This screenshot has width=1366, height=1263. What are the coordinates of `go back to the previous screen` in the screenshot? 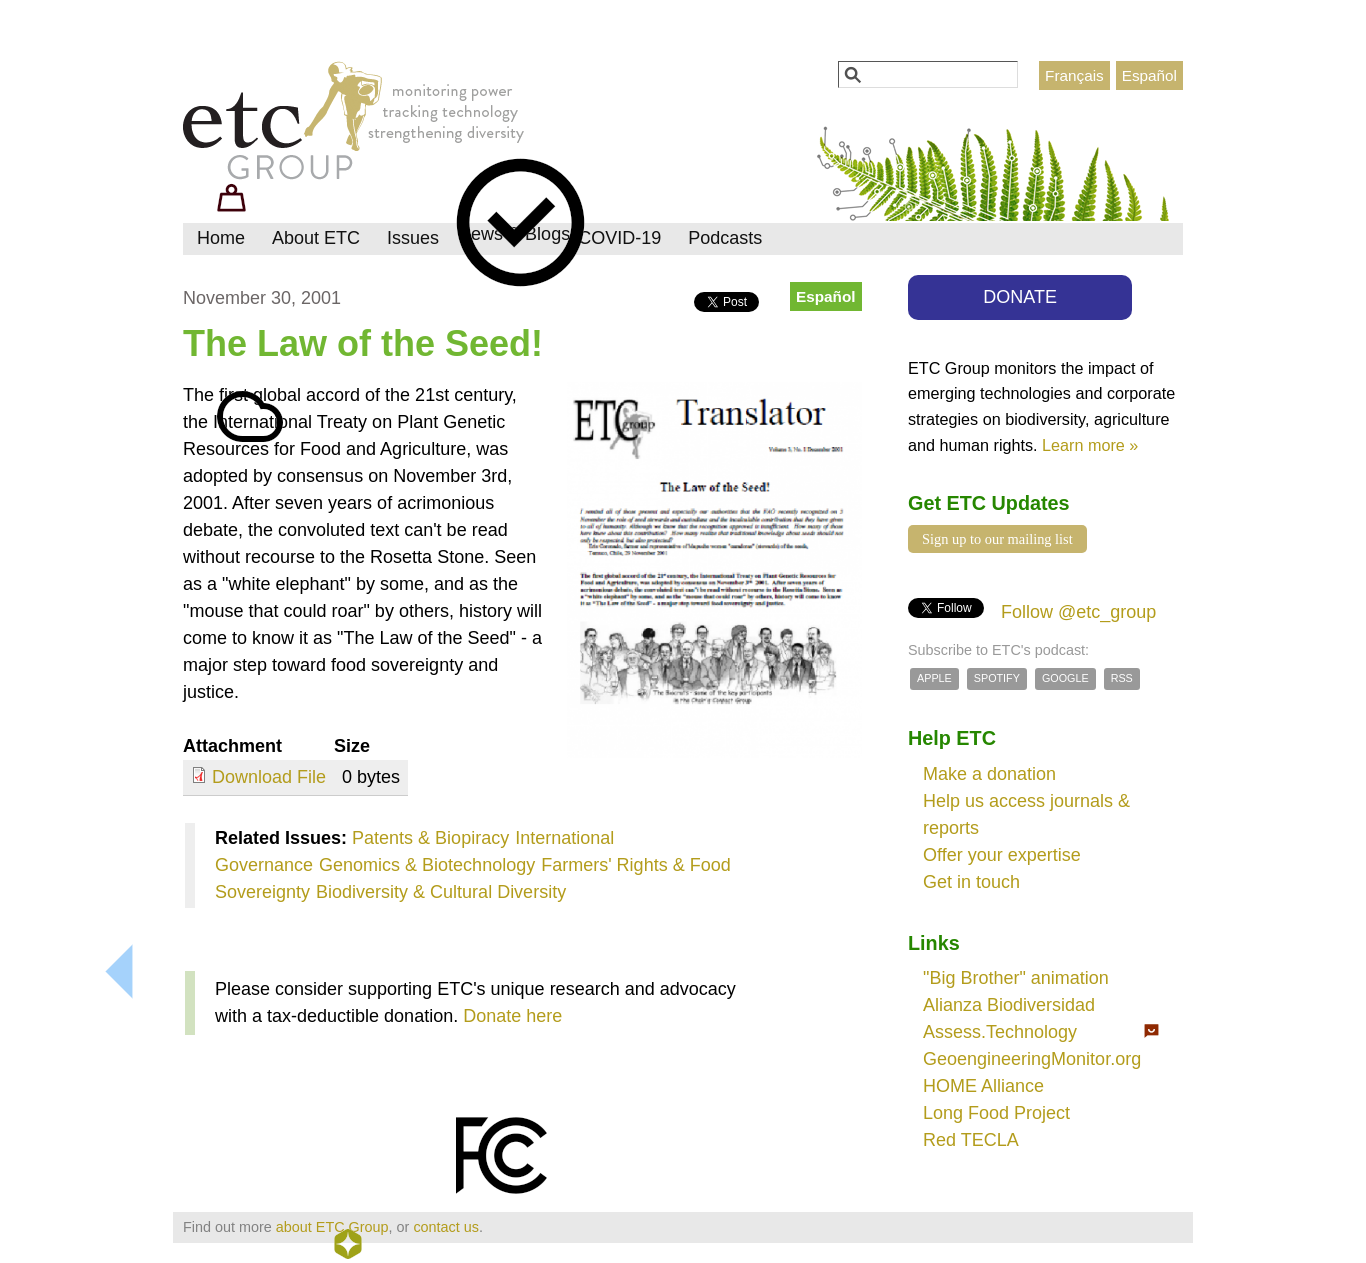 It's located at (123, 971).